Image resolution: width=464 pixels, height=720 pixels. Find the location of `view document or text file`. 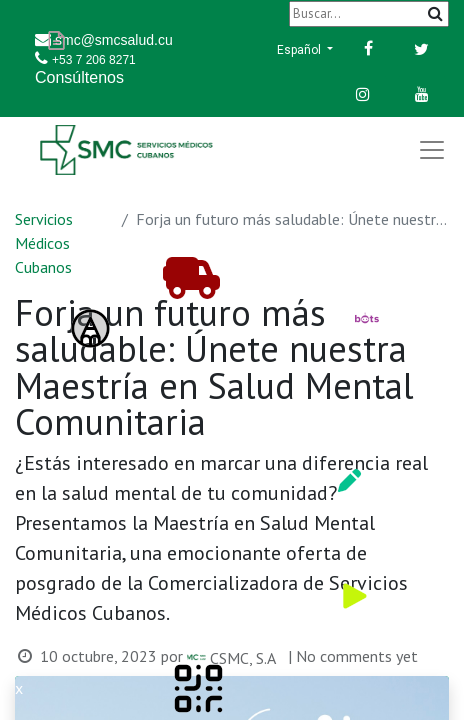

view document or text file is located at coordinates (56, 40).